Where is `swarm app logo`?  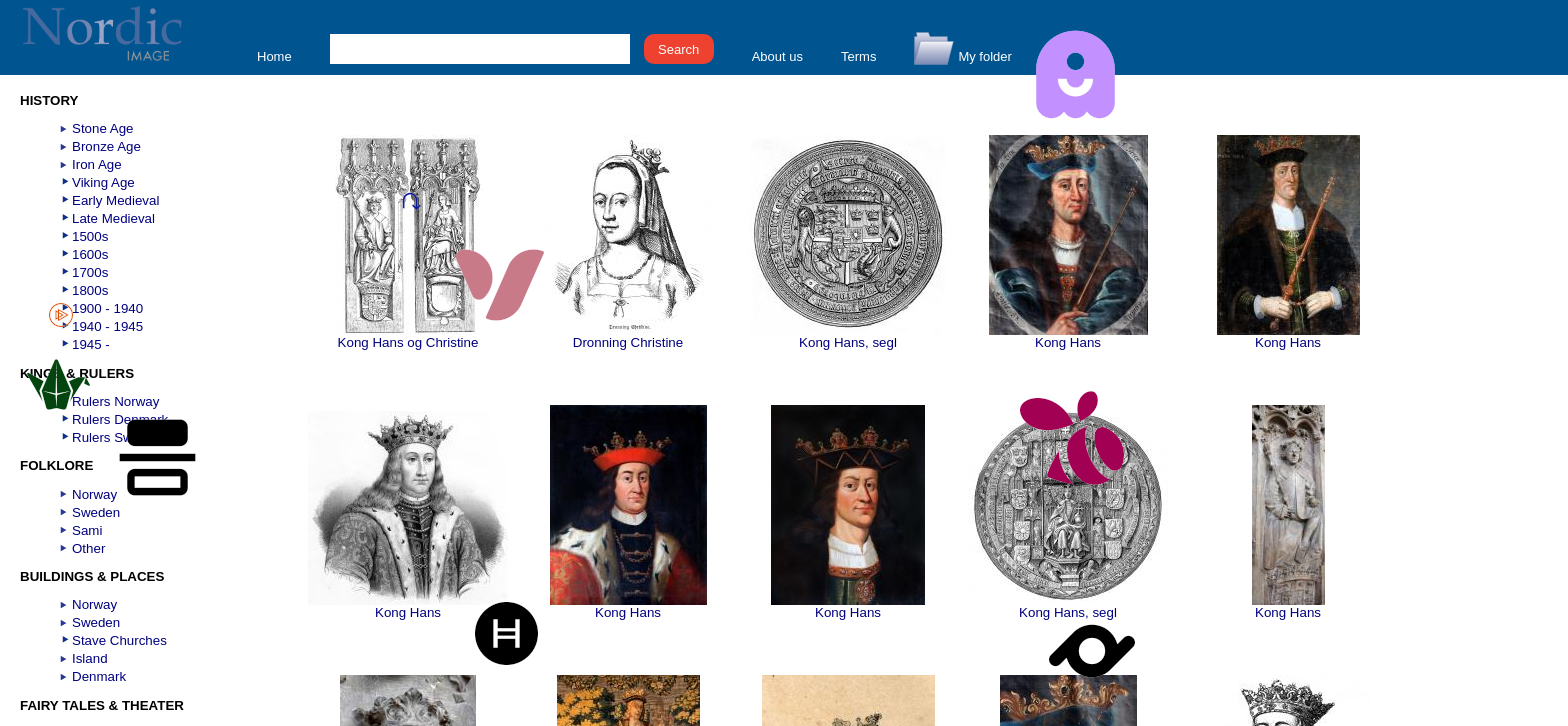 swarm app logo is located at coordinates (1072, 438).